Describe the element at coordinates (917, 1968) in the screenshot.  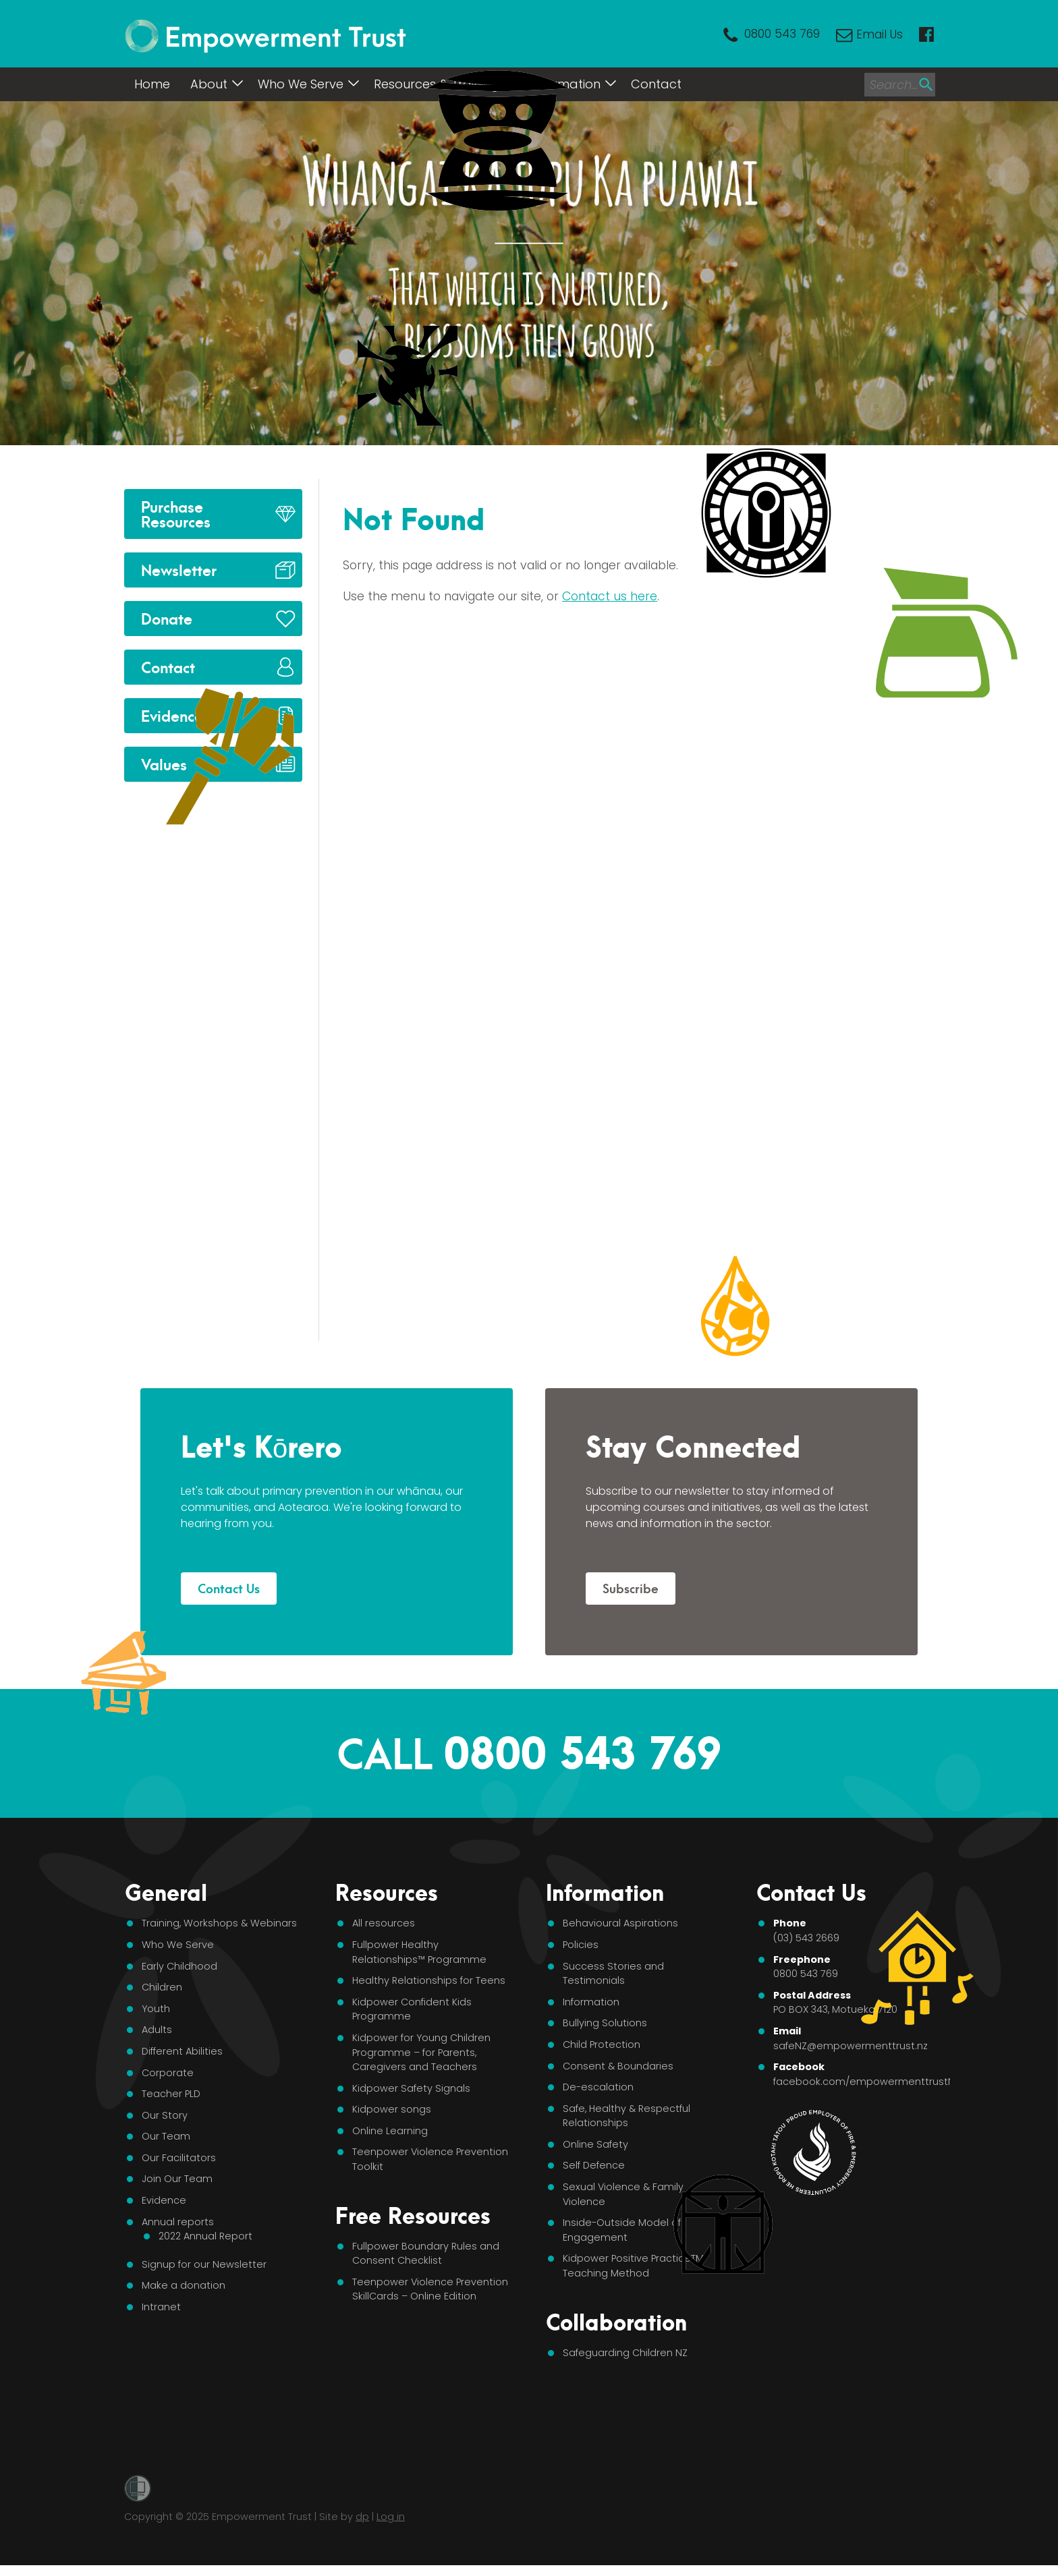
I see `set a scheduled reminder or alarm` at that location.